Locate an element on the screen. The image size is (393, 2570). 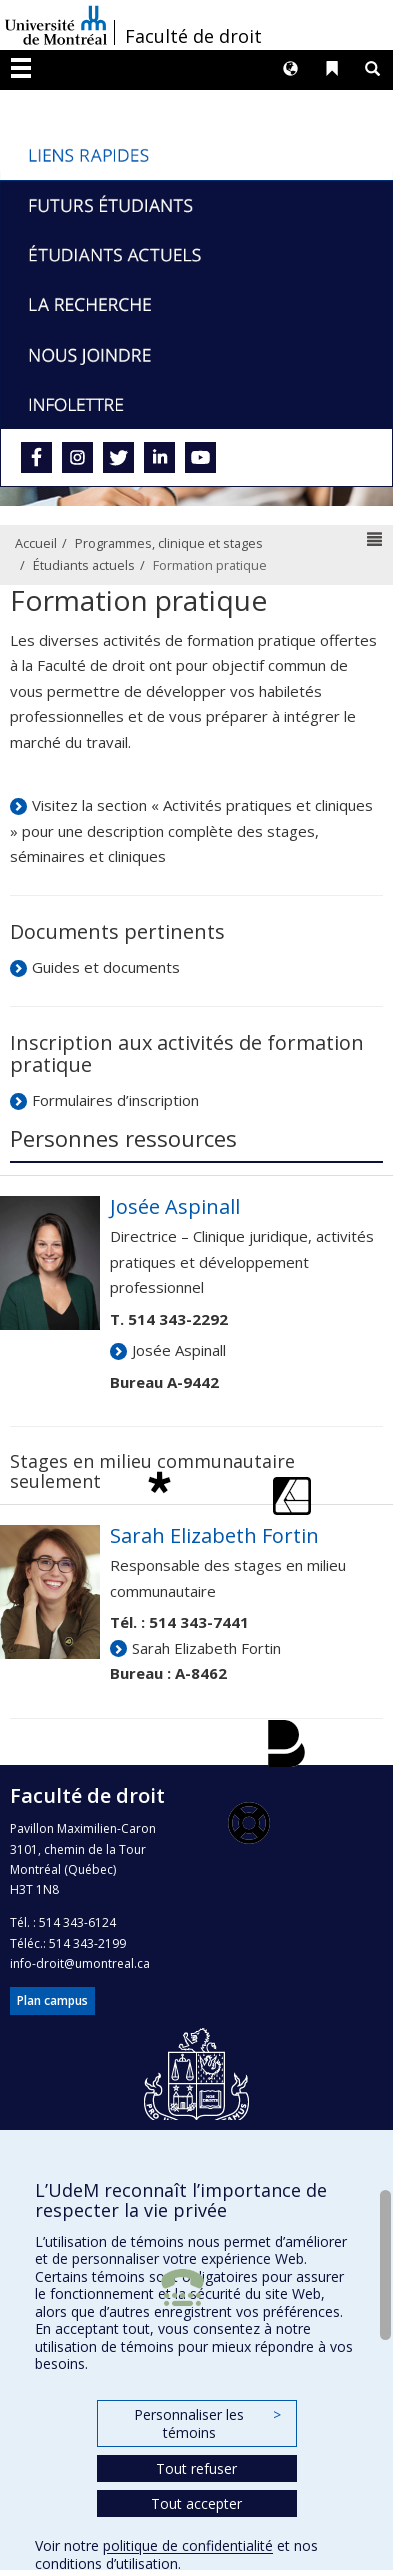
access TTY or text telephone services is located at coordinates (182, 2287).